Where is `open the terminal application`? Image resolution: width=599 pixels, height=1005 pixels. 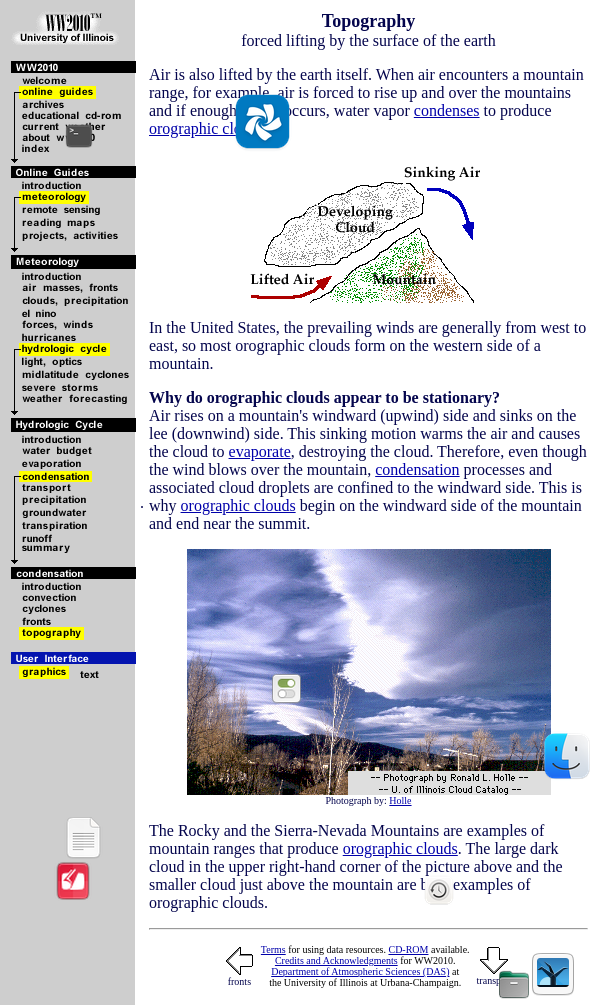 open the terminal application is located at coordinates (79, 136).